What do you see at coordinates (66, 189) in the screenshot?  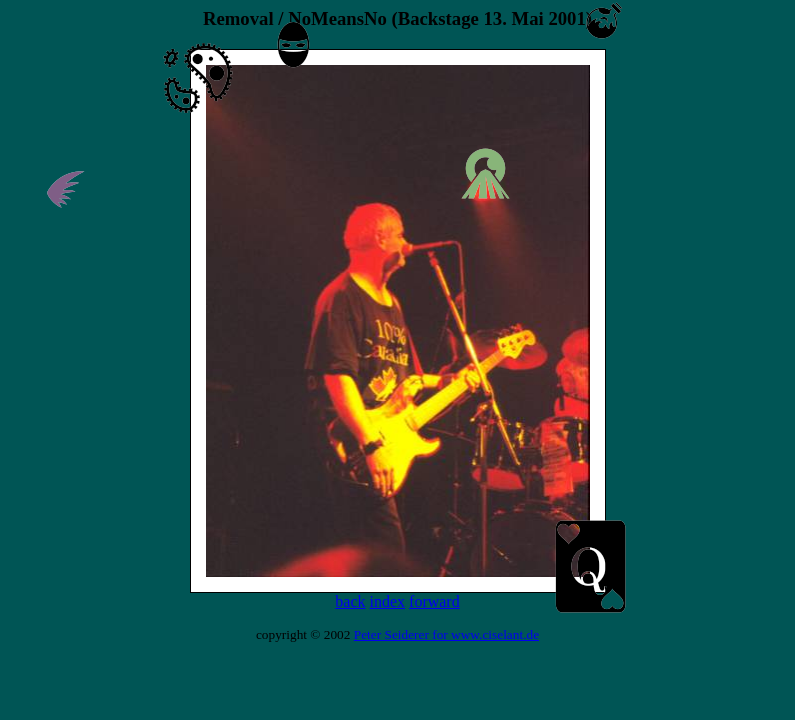 I see `indicates a flying or aerial ability in a game` at bounding box center [66, 189].